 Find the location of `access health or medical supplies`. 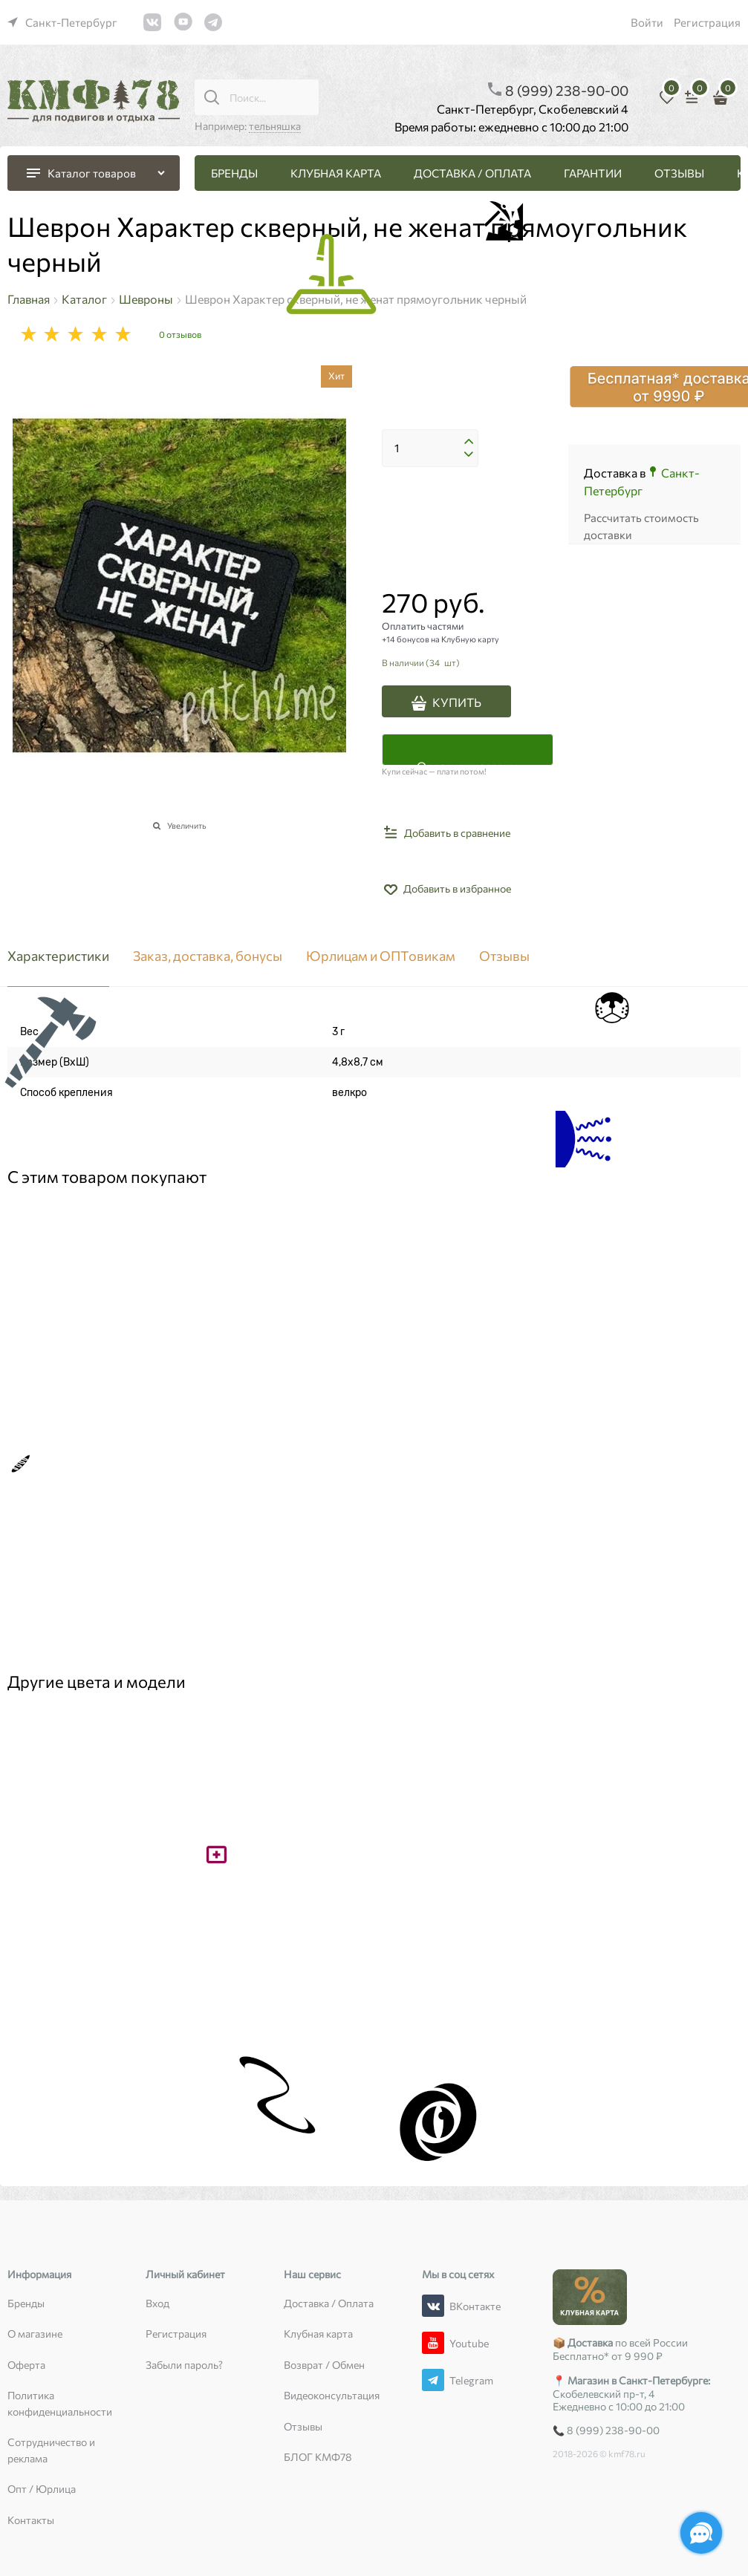

access health or medical supplies is located at coordinates (216, 1854).